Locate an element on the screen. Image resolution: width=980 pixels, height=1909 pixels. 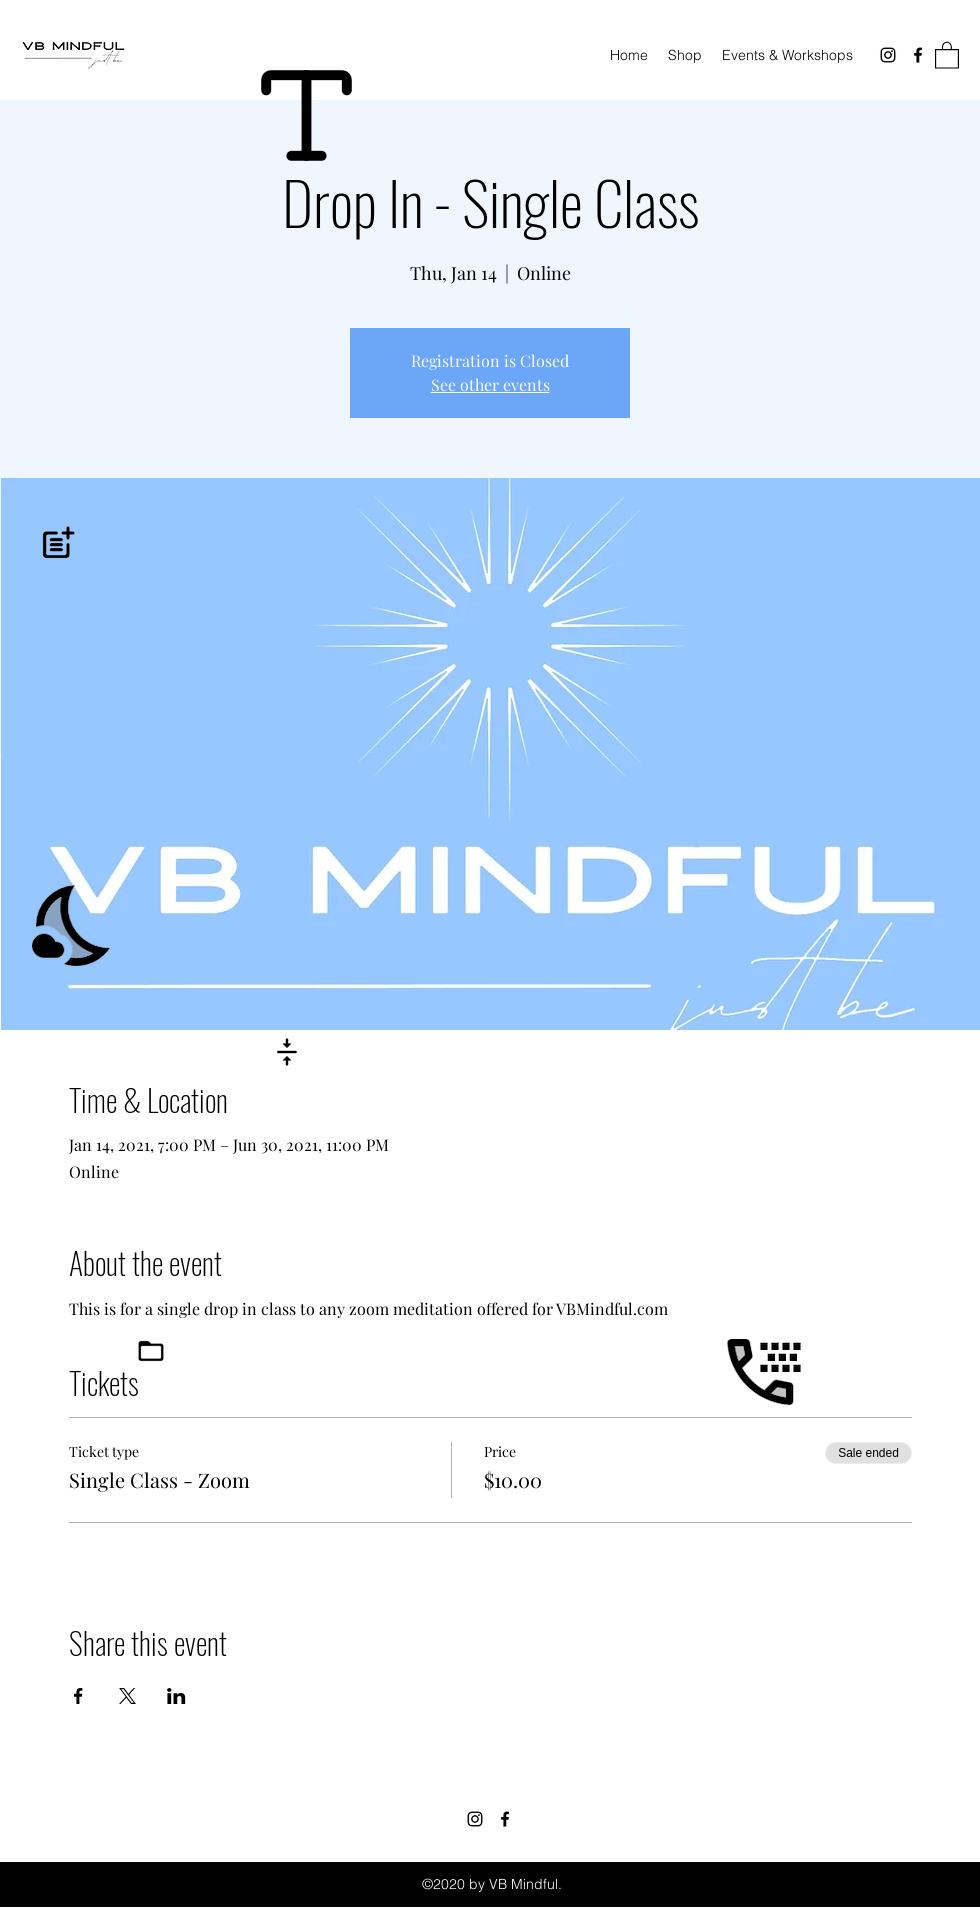
open a folder to view its contents is located at coordinates (151, 1351).